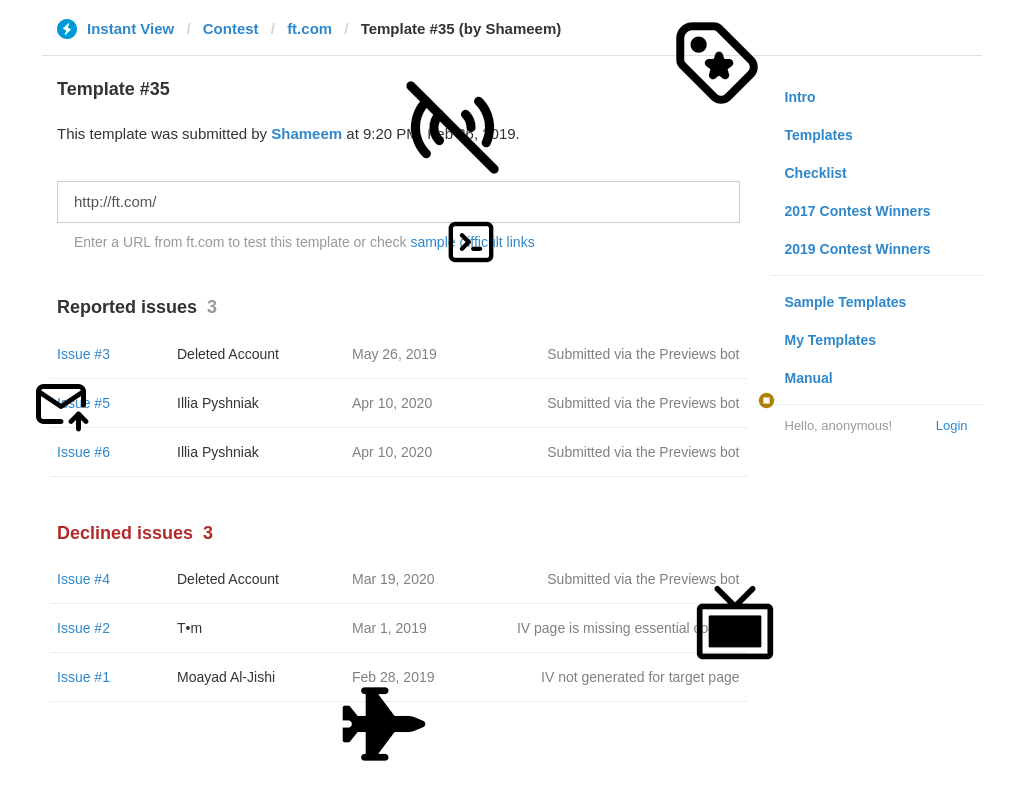  I want to click on wireless access point disabled or unavailable, so click(452, 127).